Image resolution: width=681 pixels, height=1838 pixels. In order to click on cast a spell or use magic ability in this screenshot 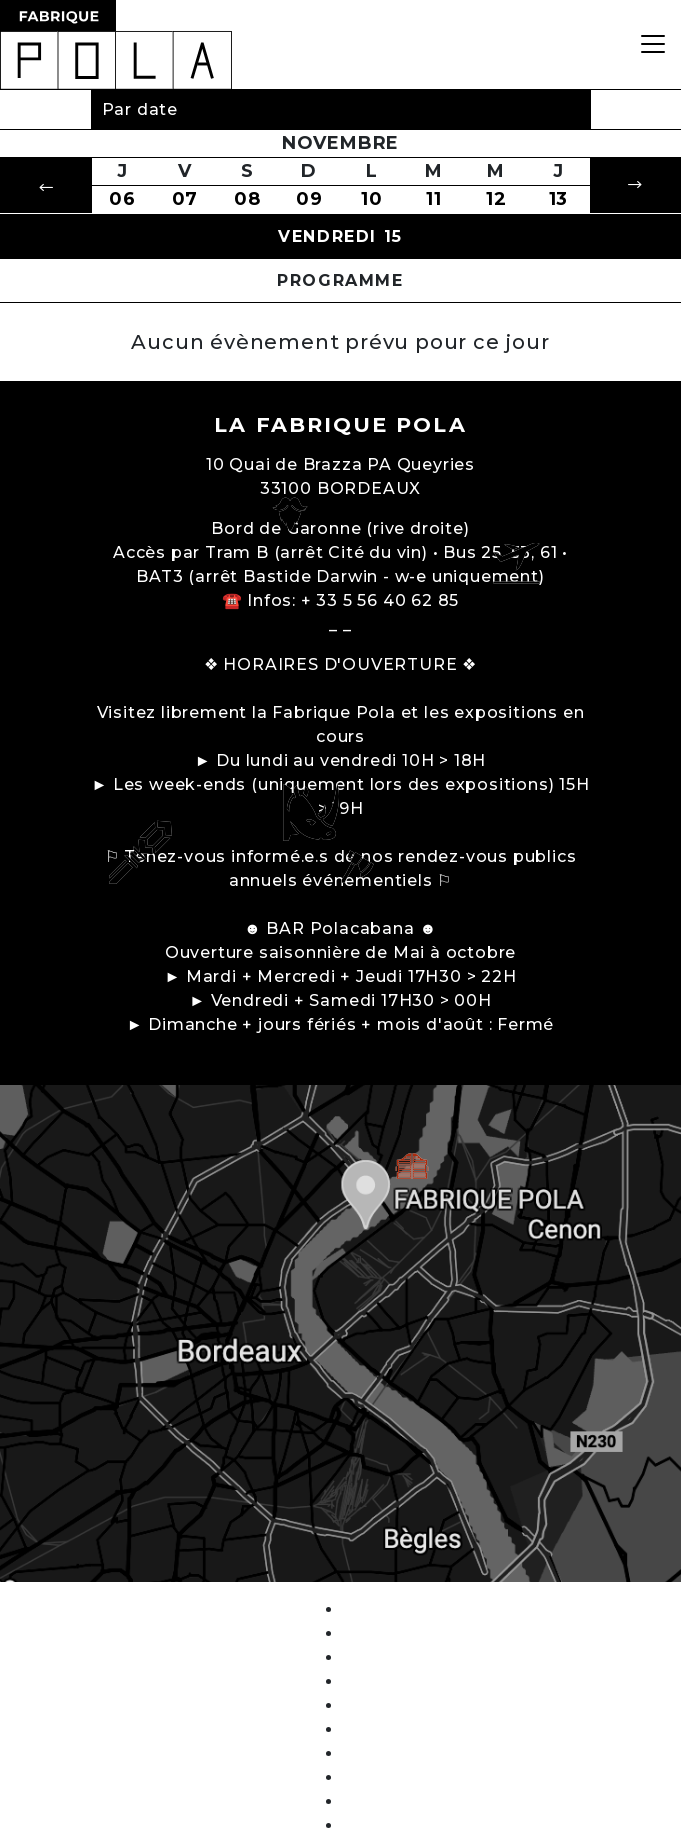, I will do `click(141, 852)`.